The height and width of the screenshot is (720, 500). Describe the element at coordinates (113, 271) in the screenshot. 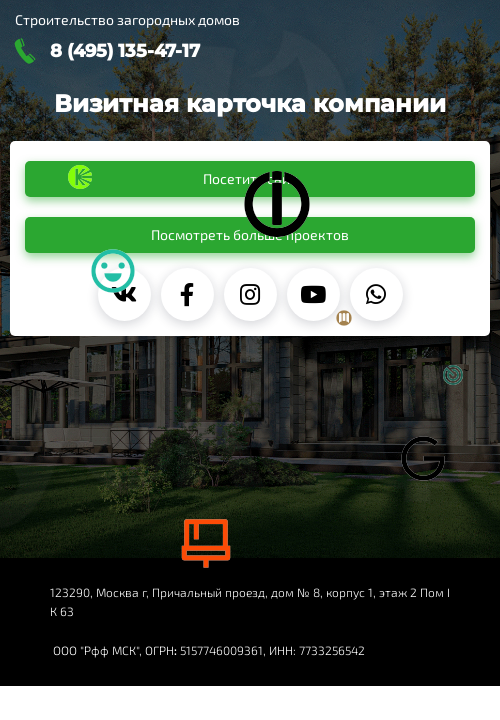

I see `add an emoji or reaction` at that location.